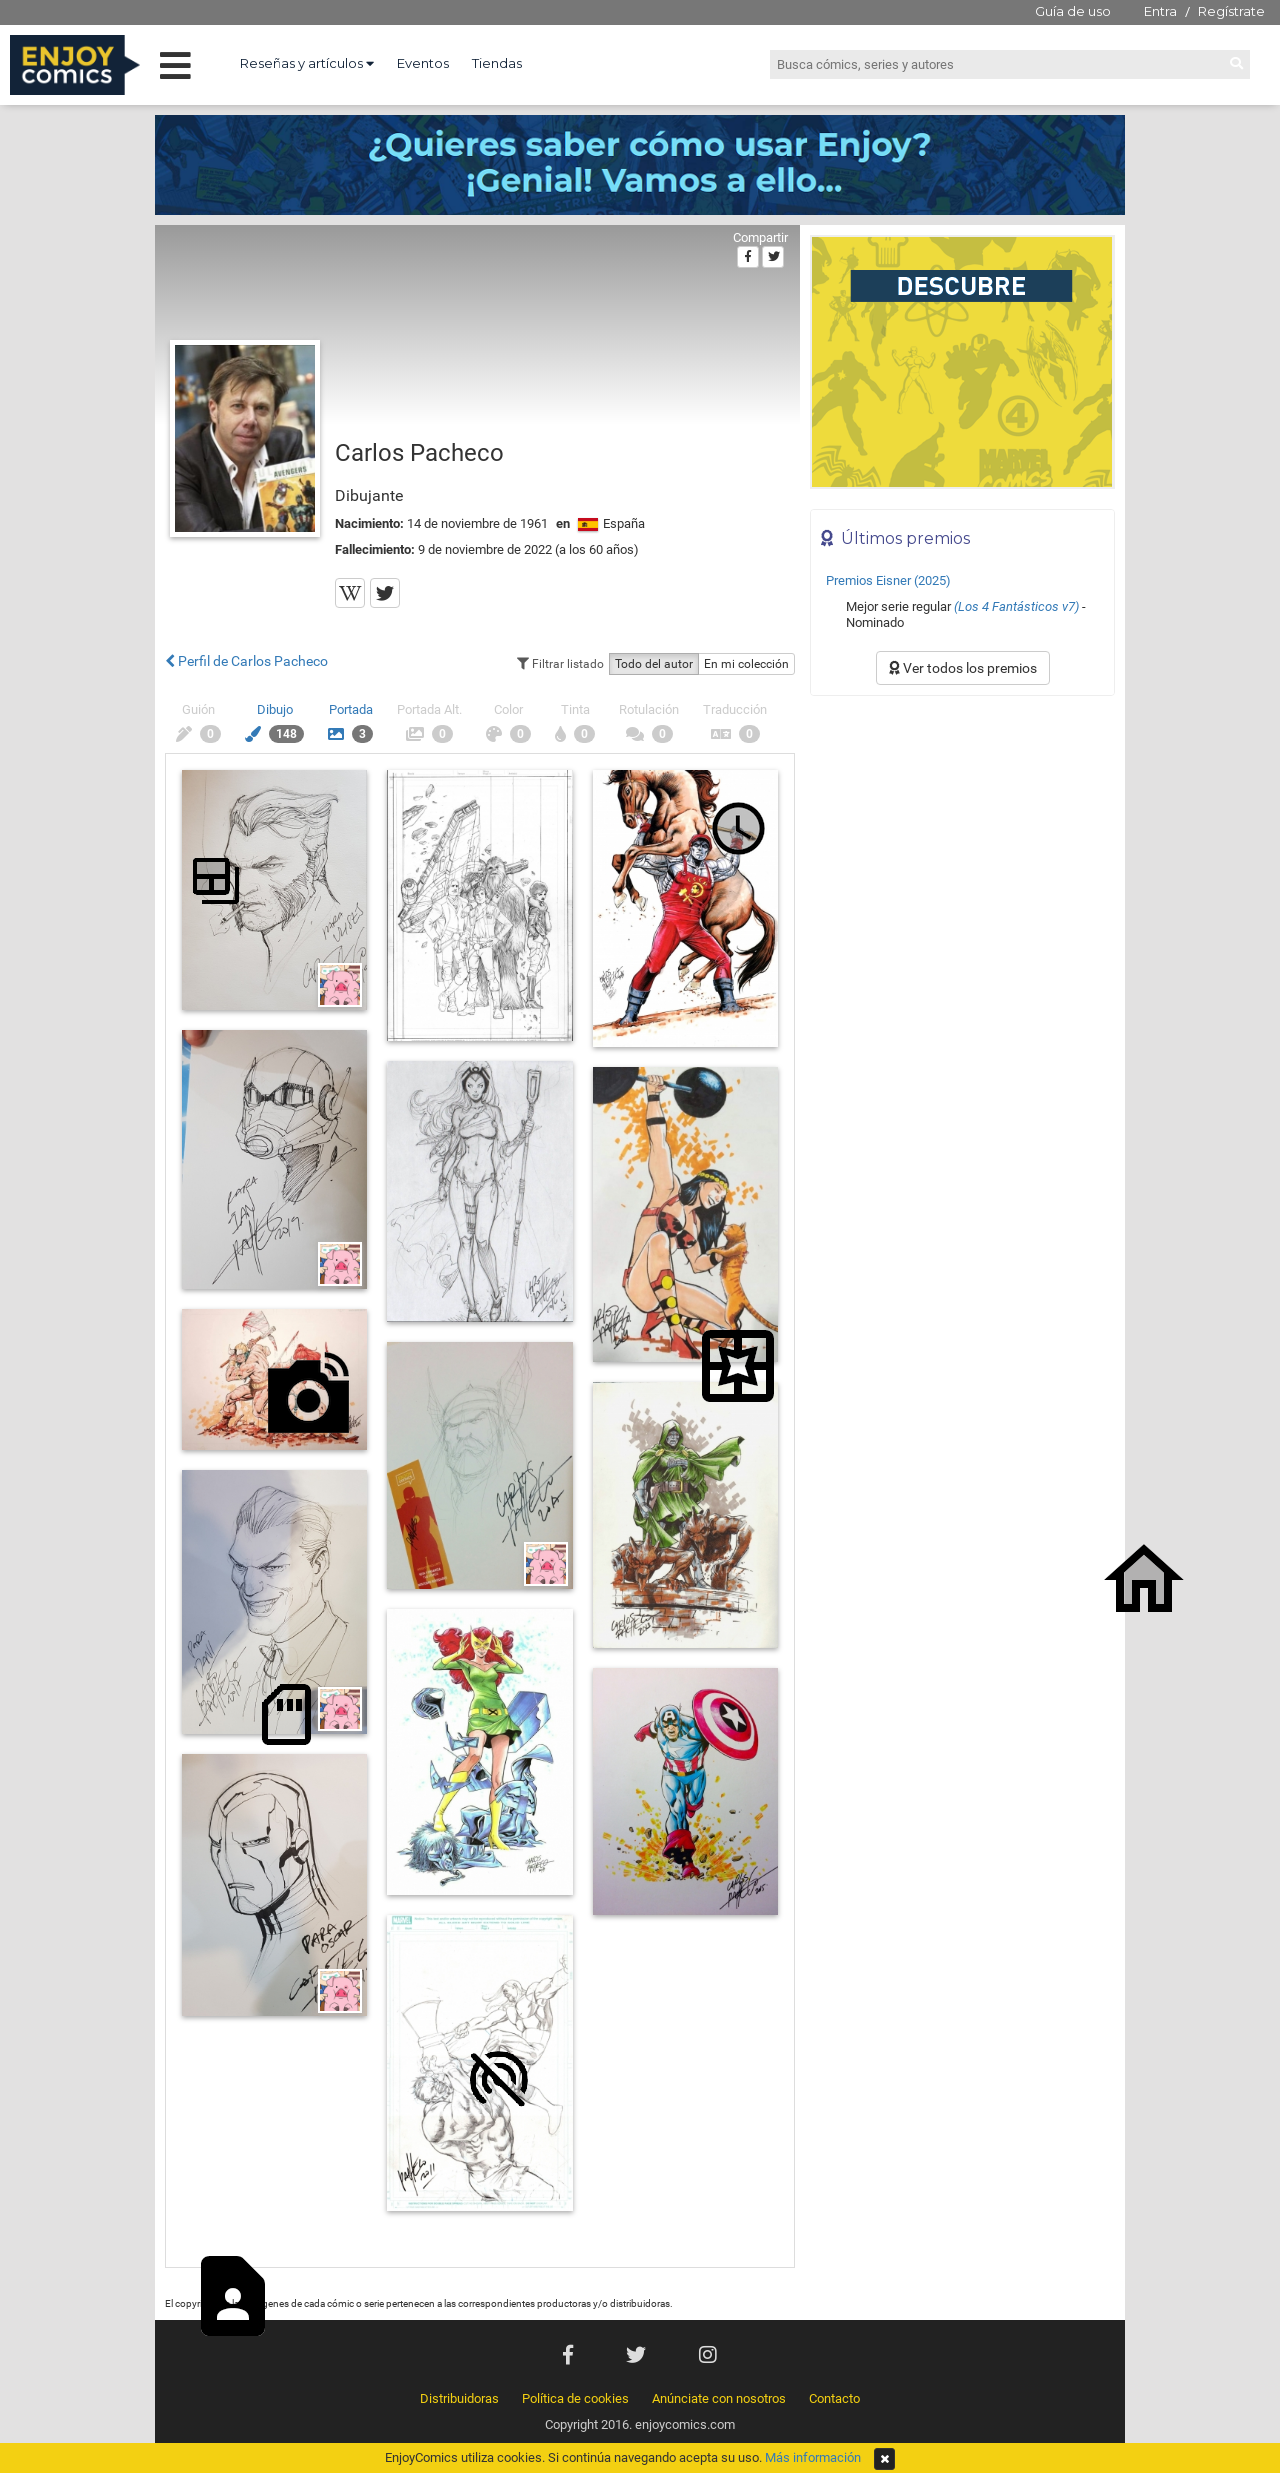 The width and height of the screenshot is (1280, 2473). What do you see at coordinates (738, 1366) in the screenshot?
I see `view pages or documents` at bounding box center [738, 1366].